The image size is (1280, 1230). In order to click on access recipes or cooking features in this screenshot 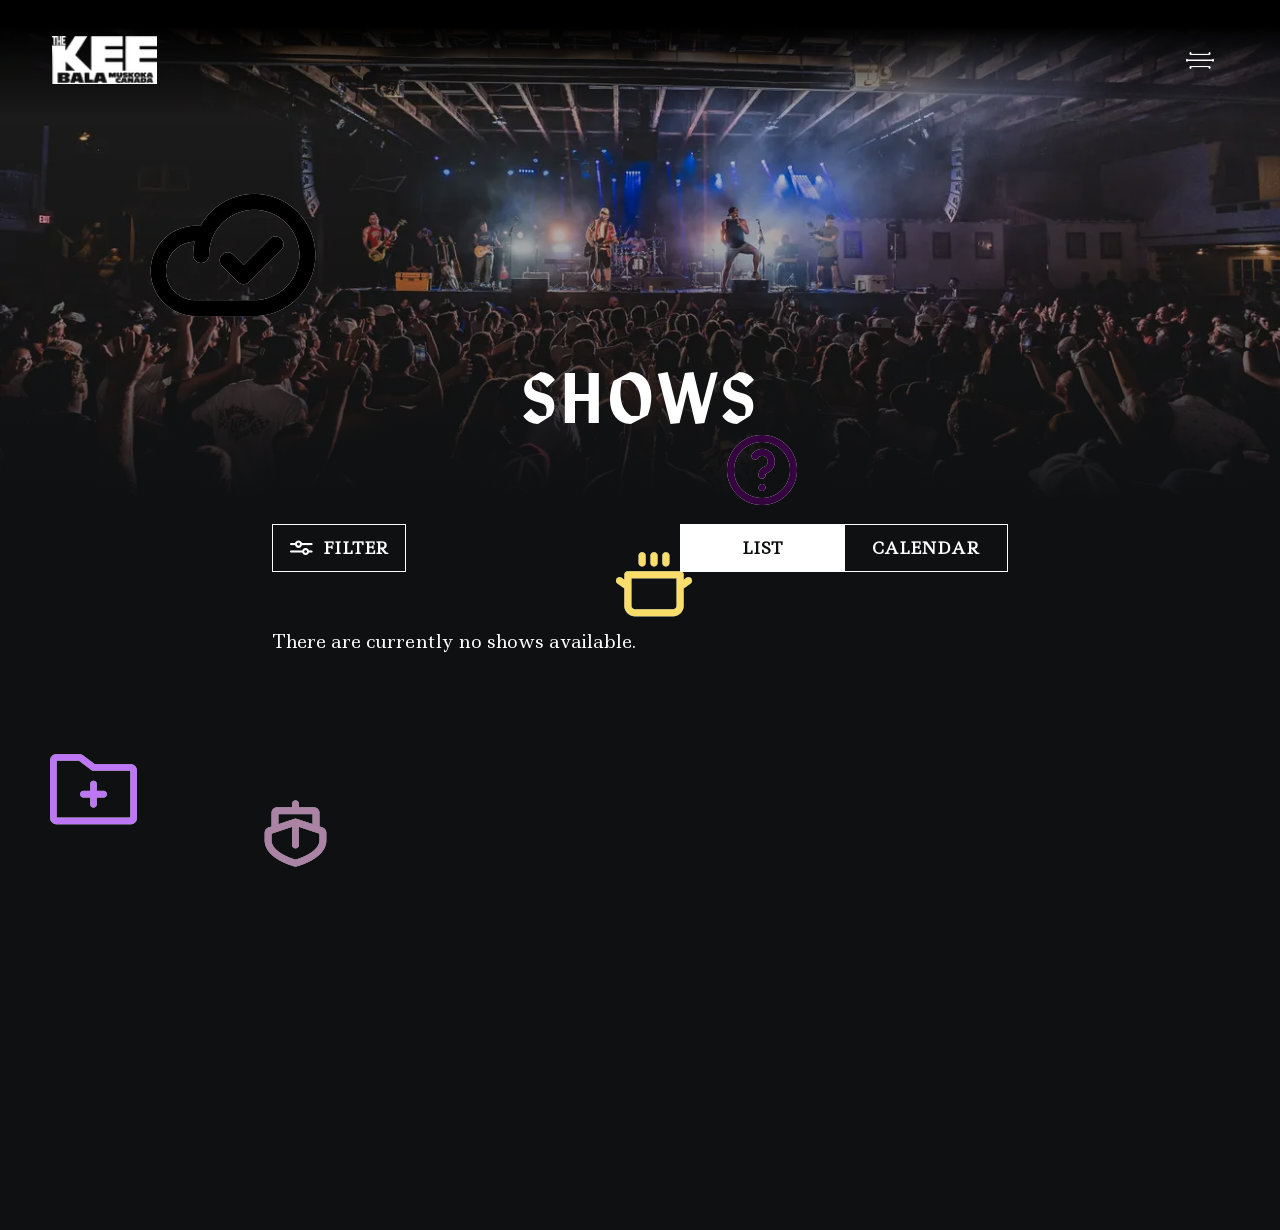, I will do `click(654, 589)`.